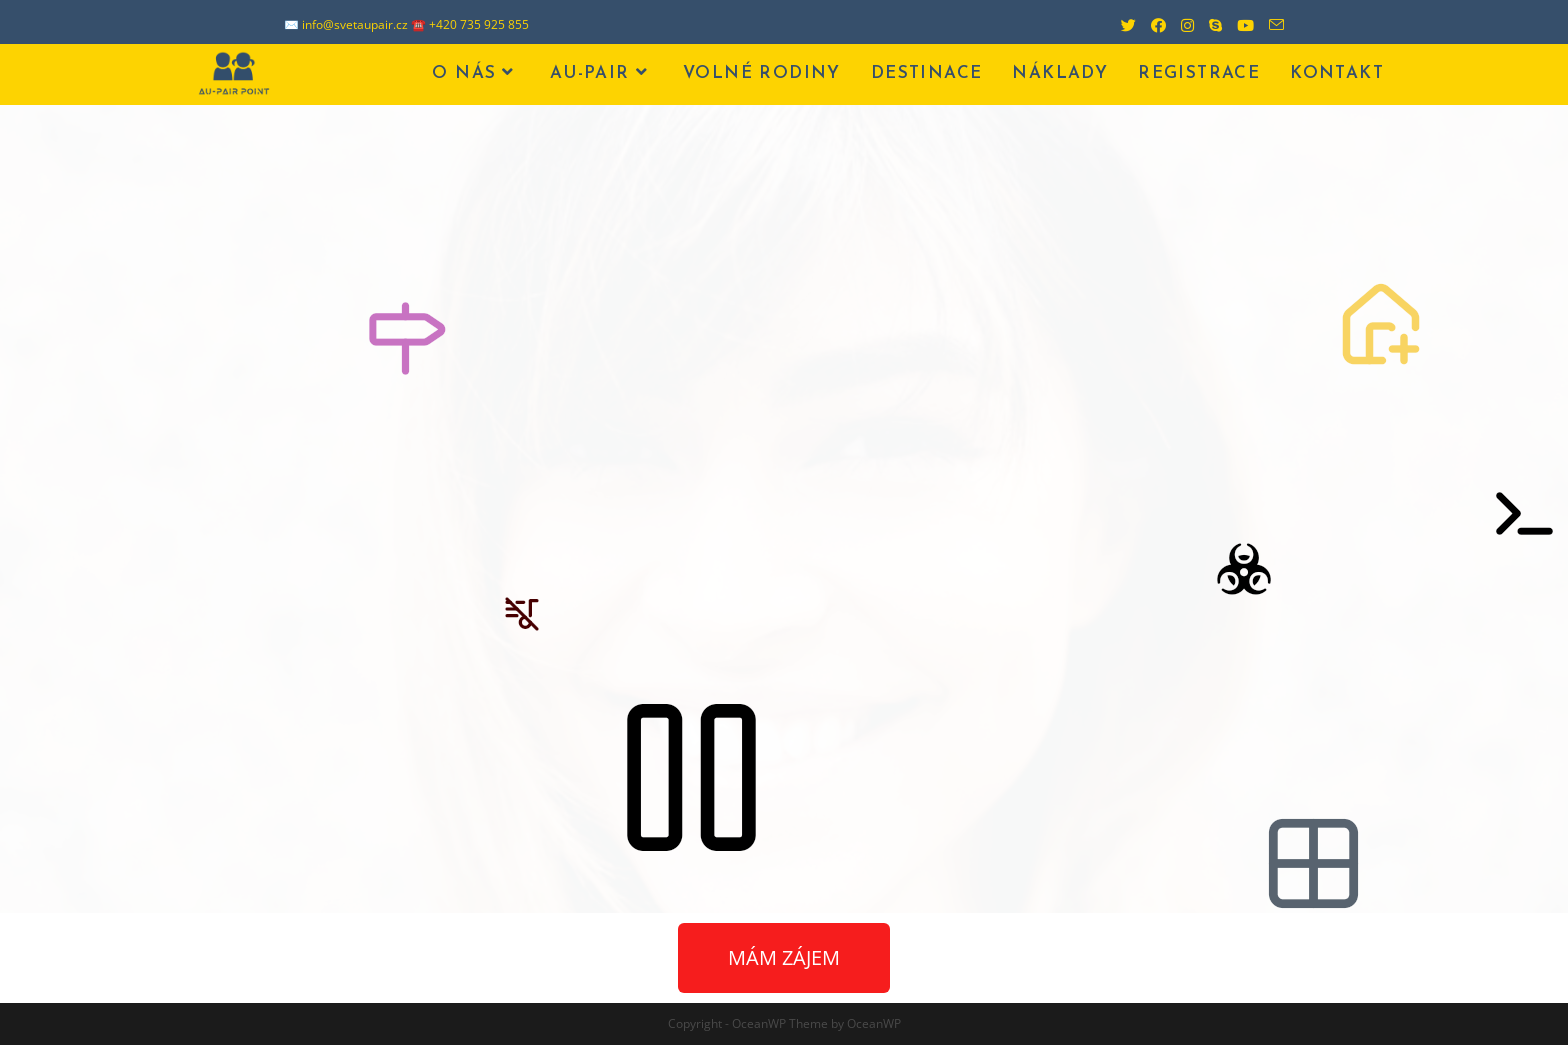 The image size is (1568, 1045). Describe the element at coordinates (1381, 326) in the screenshot. I see `add a new home or property` at that location.